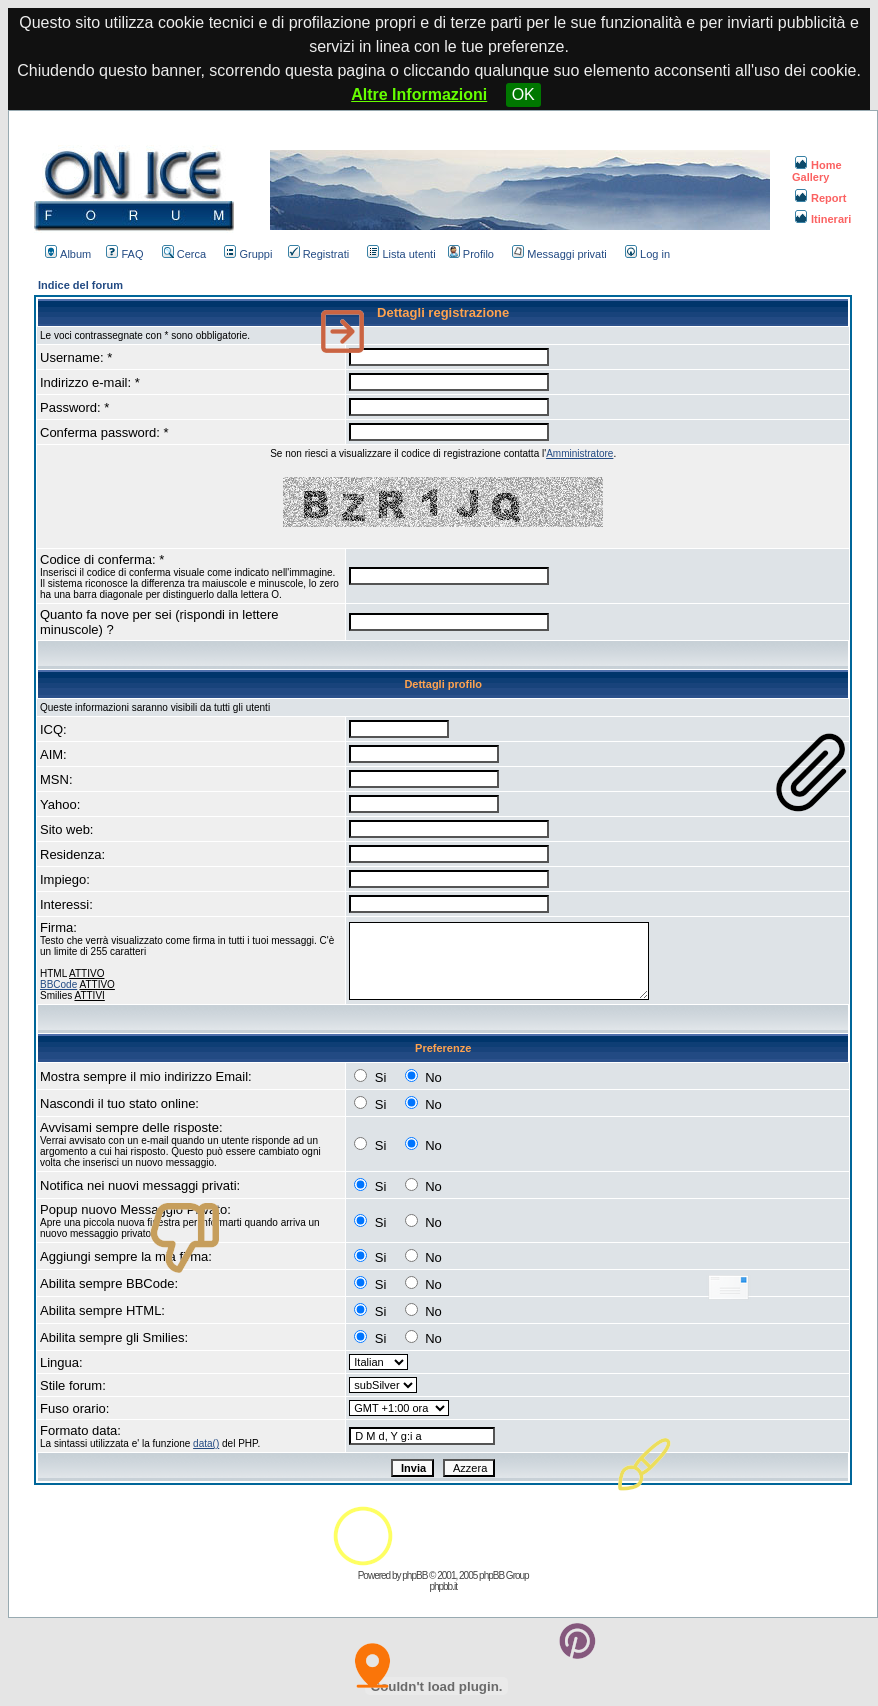 The image size is (878, 1706). Describe the element at coordinates (363, 1536) in the screenshot. I see `unselected radio button or checkbox option` at that location.